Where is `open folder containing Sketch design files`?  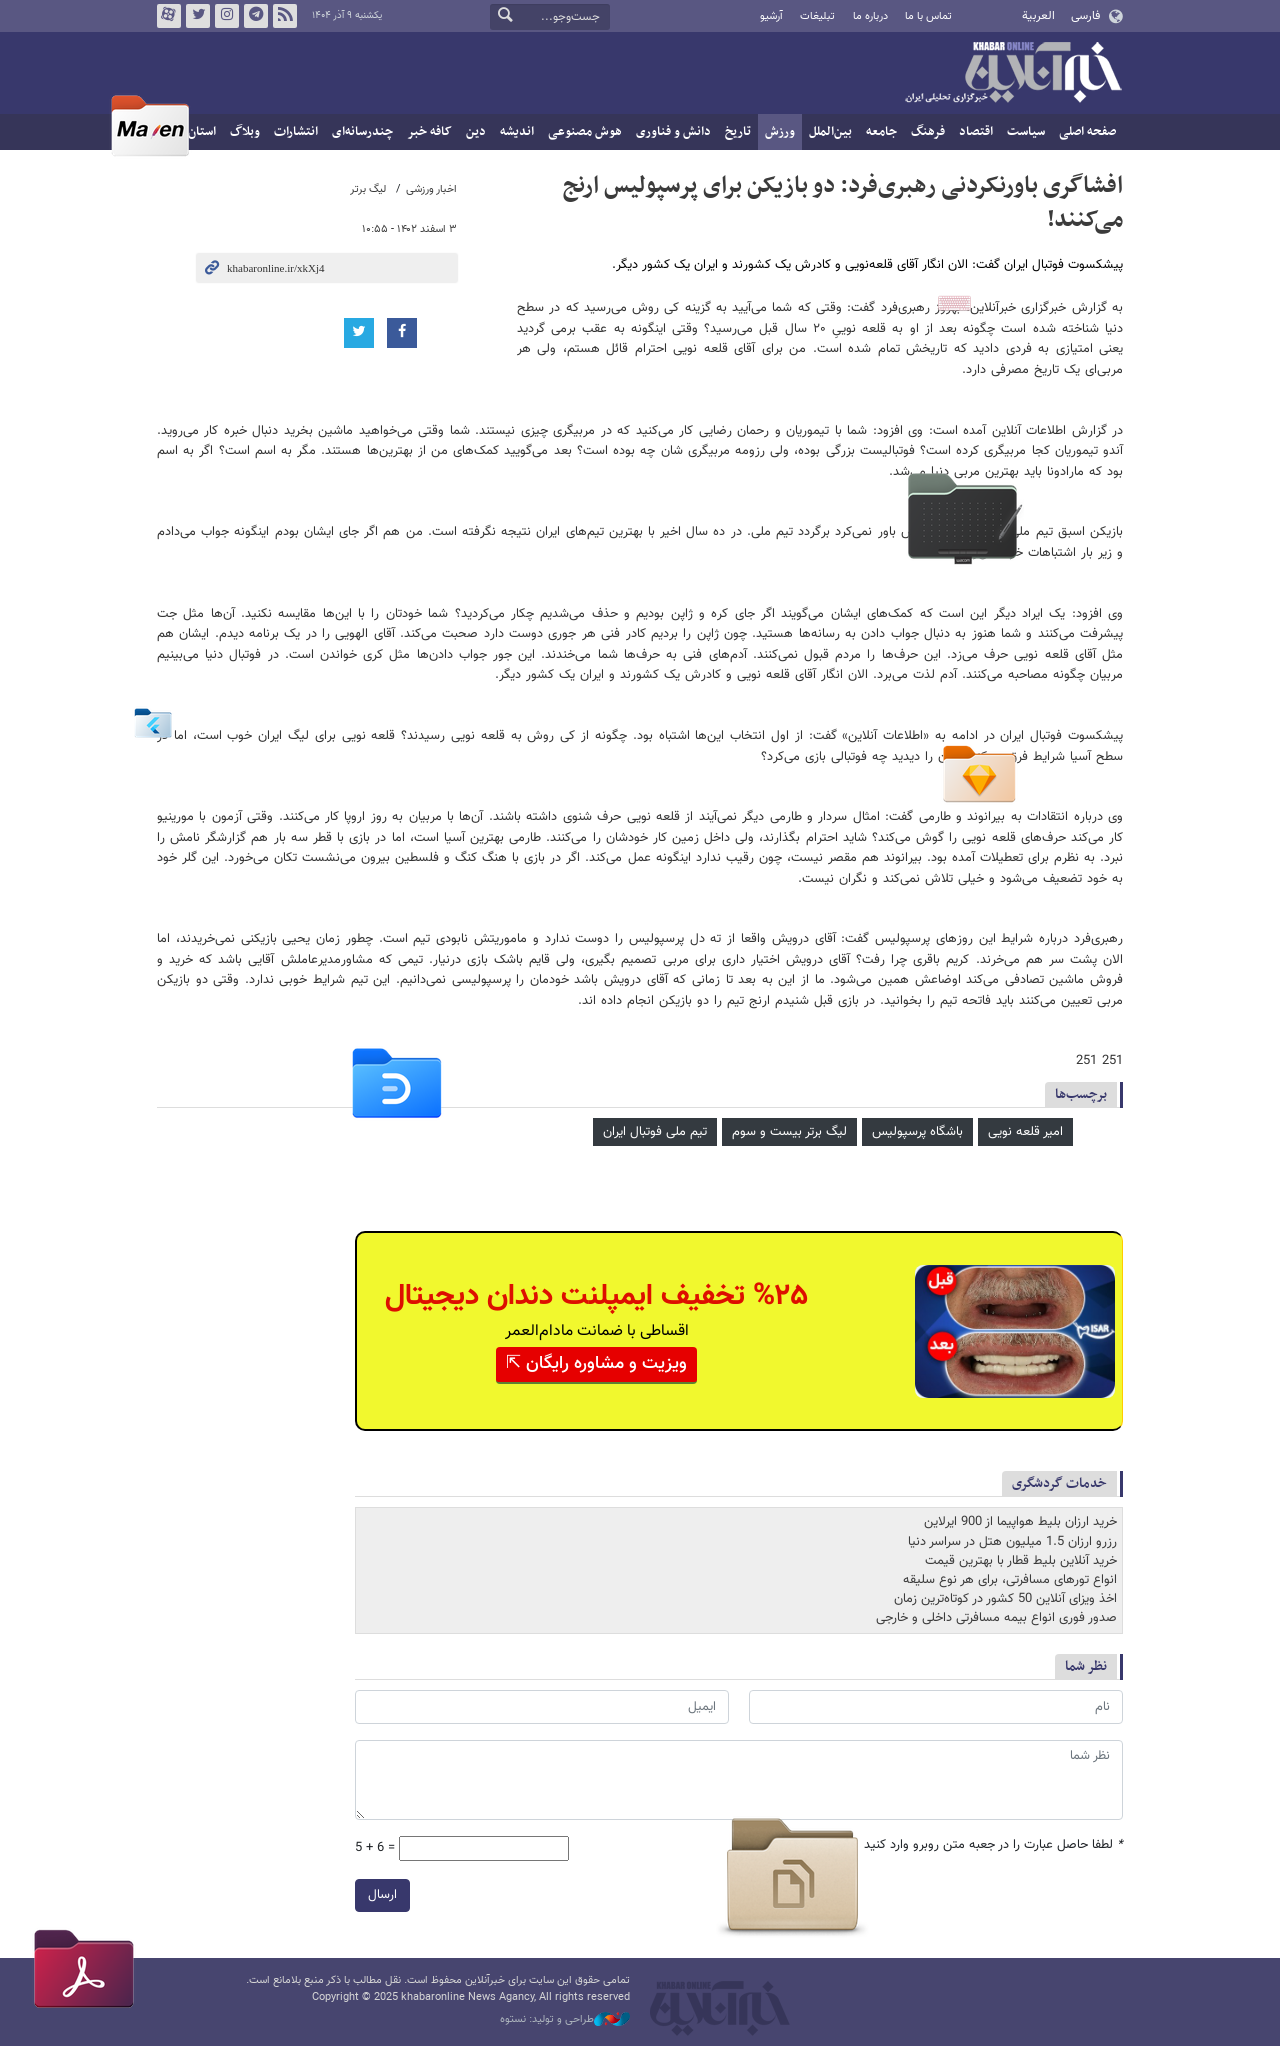 open folder containing Sketch design files is located at coordinates (979, 776).